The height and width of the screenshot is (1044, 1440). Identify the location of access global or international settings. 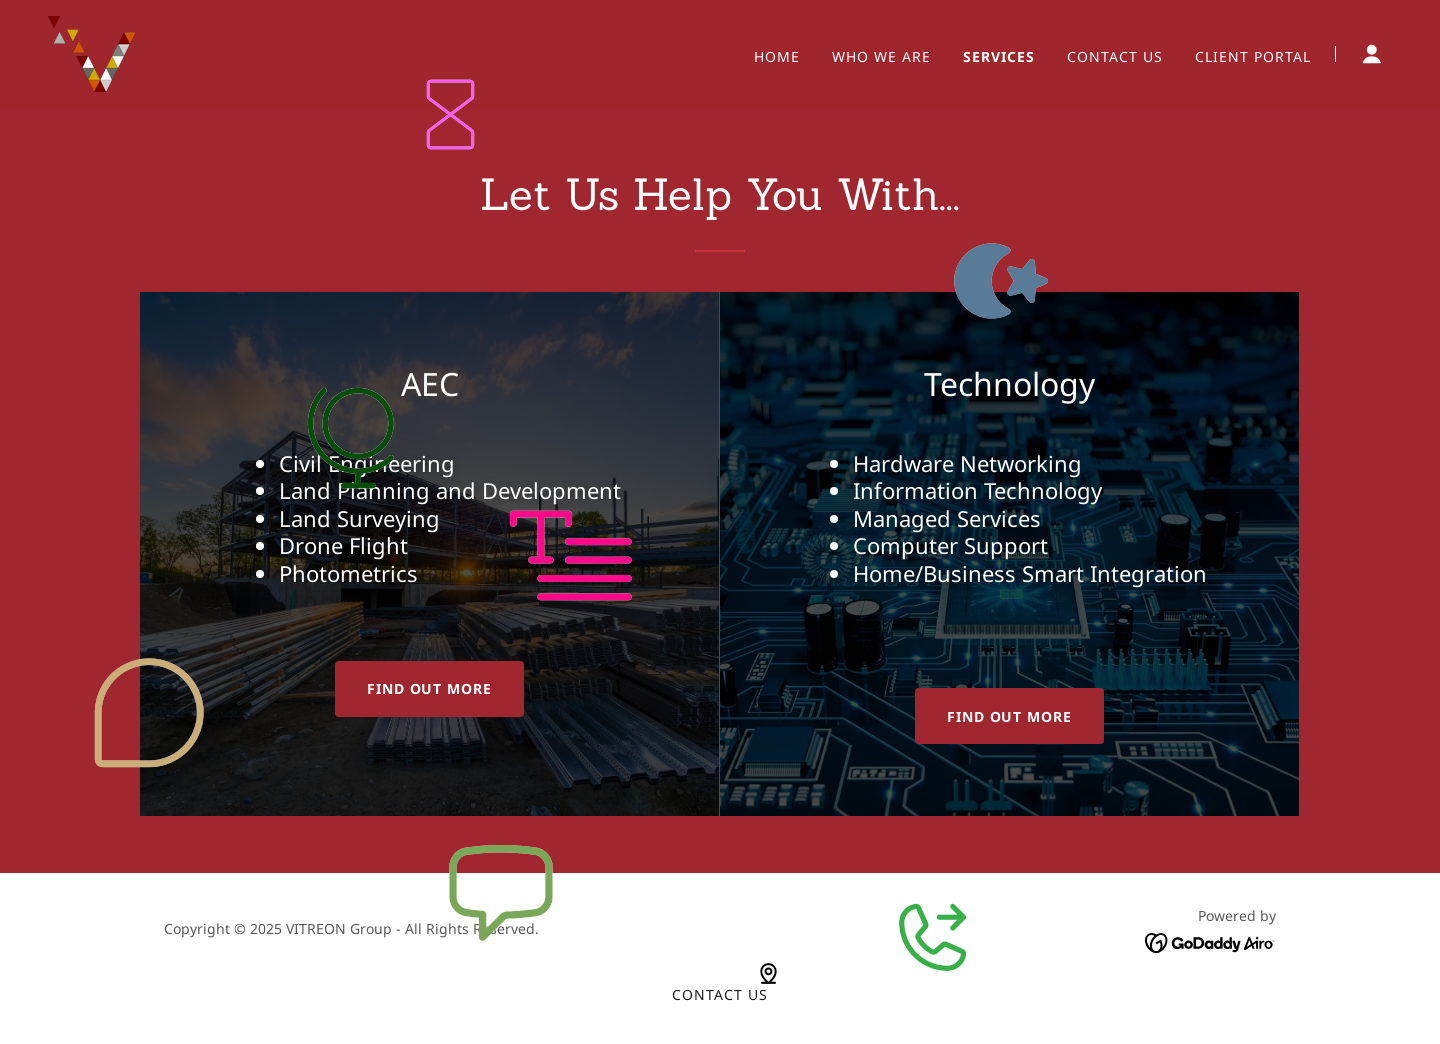
(354, 434).